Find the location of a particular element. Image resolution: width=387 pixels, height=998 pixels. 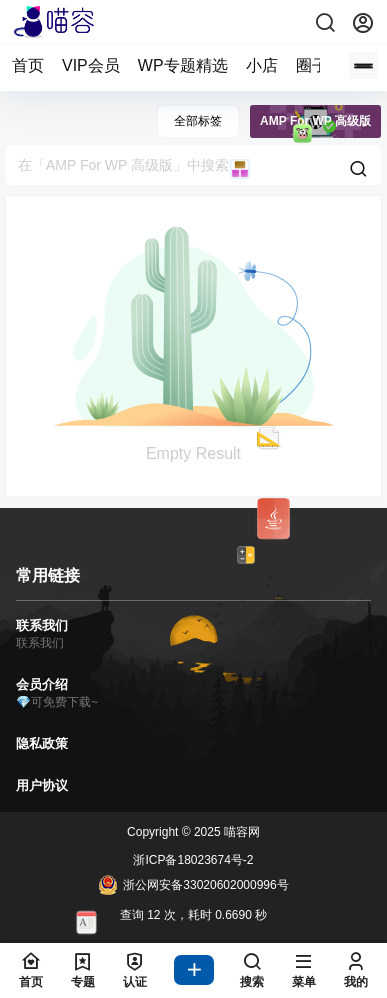

select all items in the current view is located at coordinates (240, 169).